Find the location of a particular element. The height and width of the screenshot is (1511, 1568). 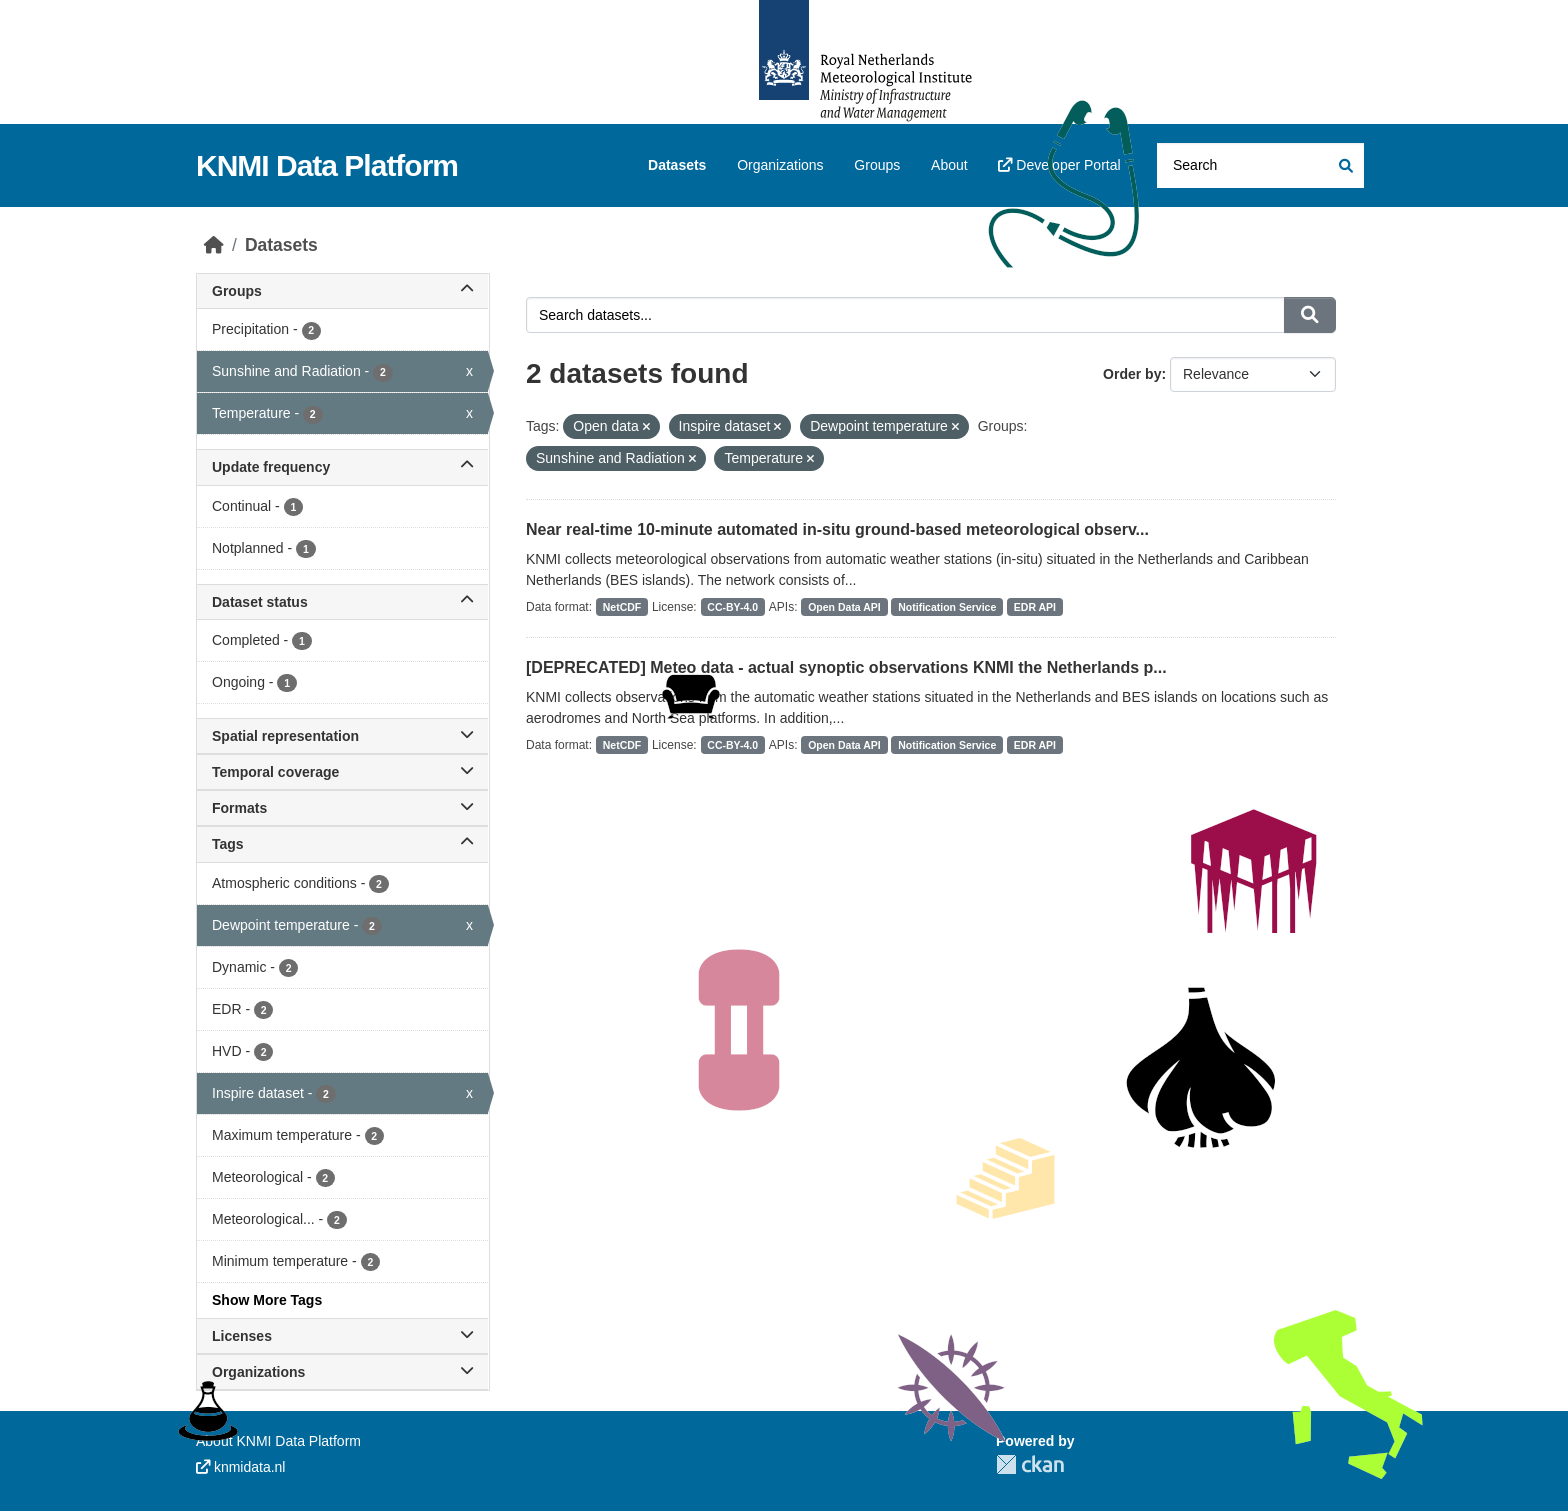

indicates a frozen or locked item in gameplay is located at coordinates (1253, 870).